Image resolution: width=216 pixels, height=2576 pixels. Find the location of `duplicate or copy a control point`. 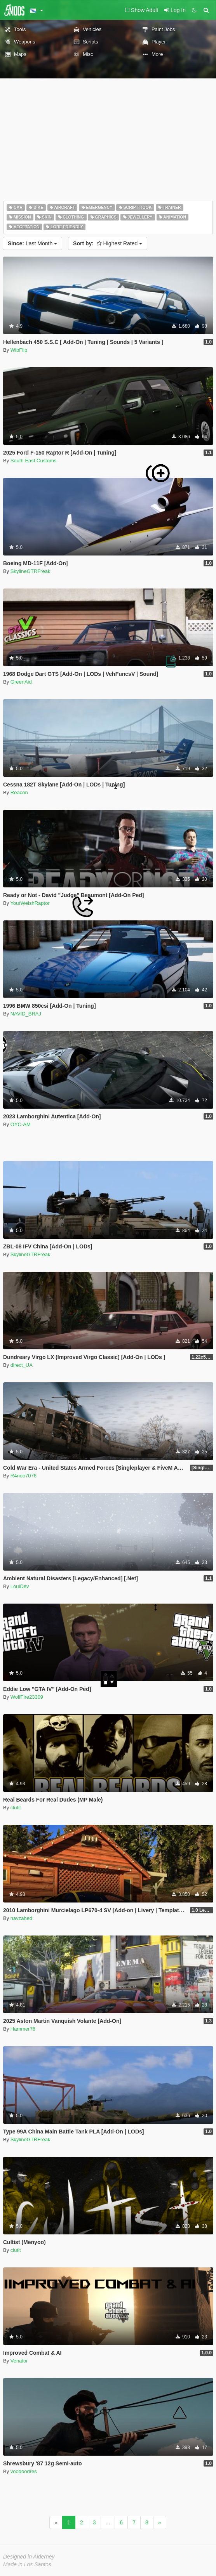

duplicate or copy a control point is located at coordinates (158, 473).